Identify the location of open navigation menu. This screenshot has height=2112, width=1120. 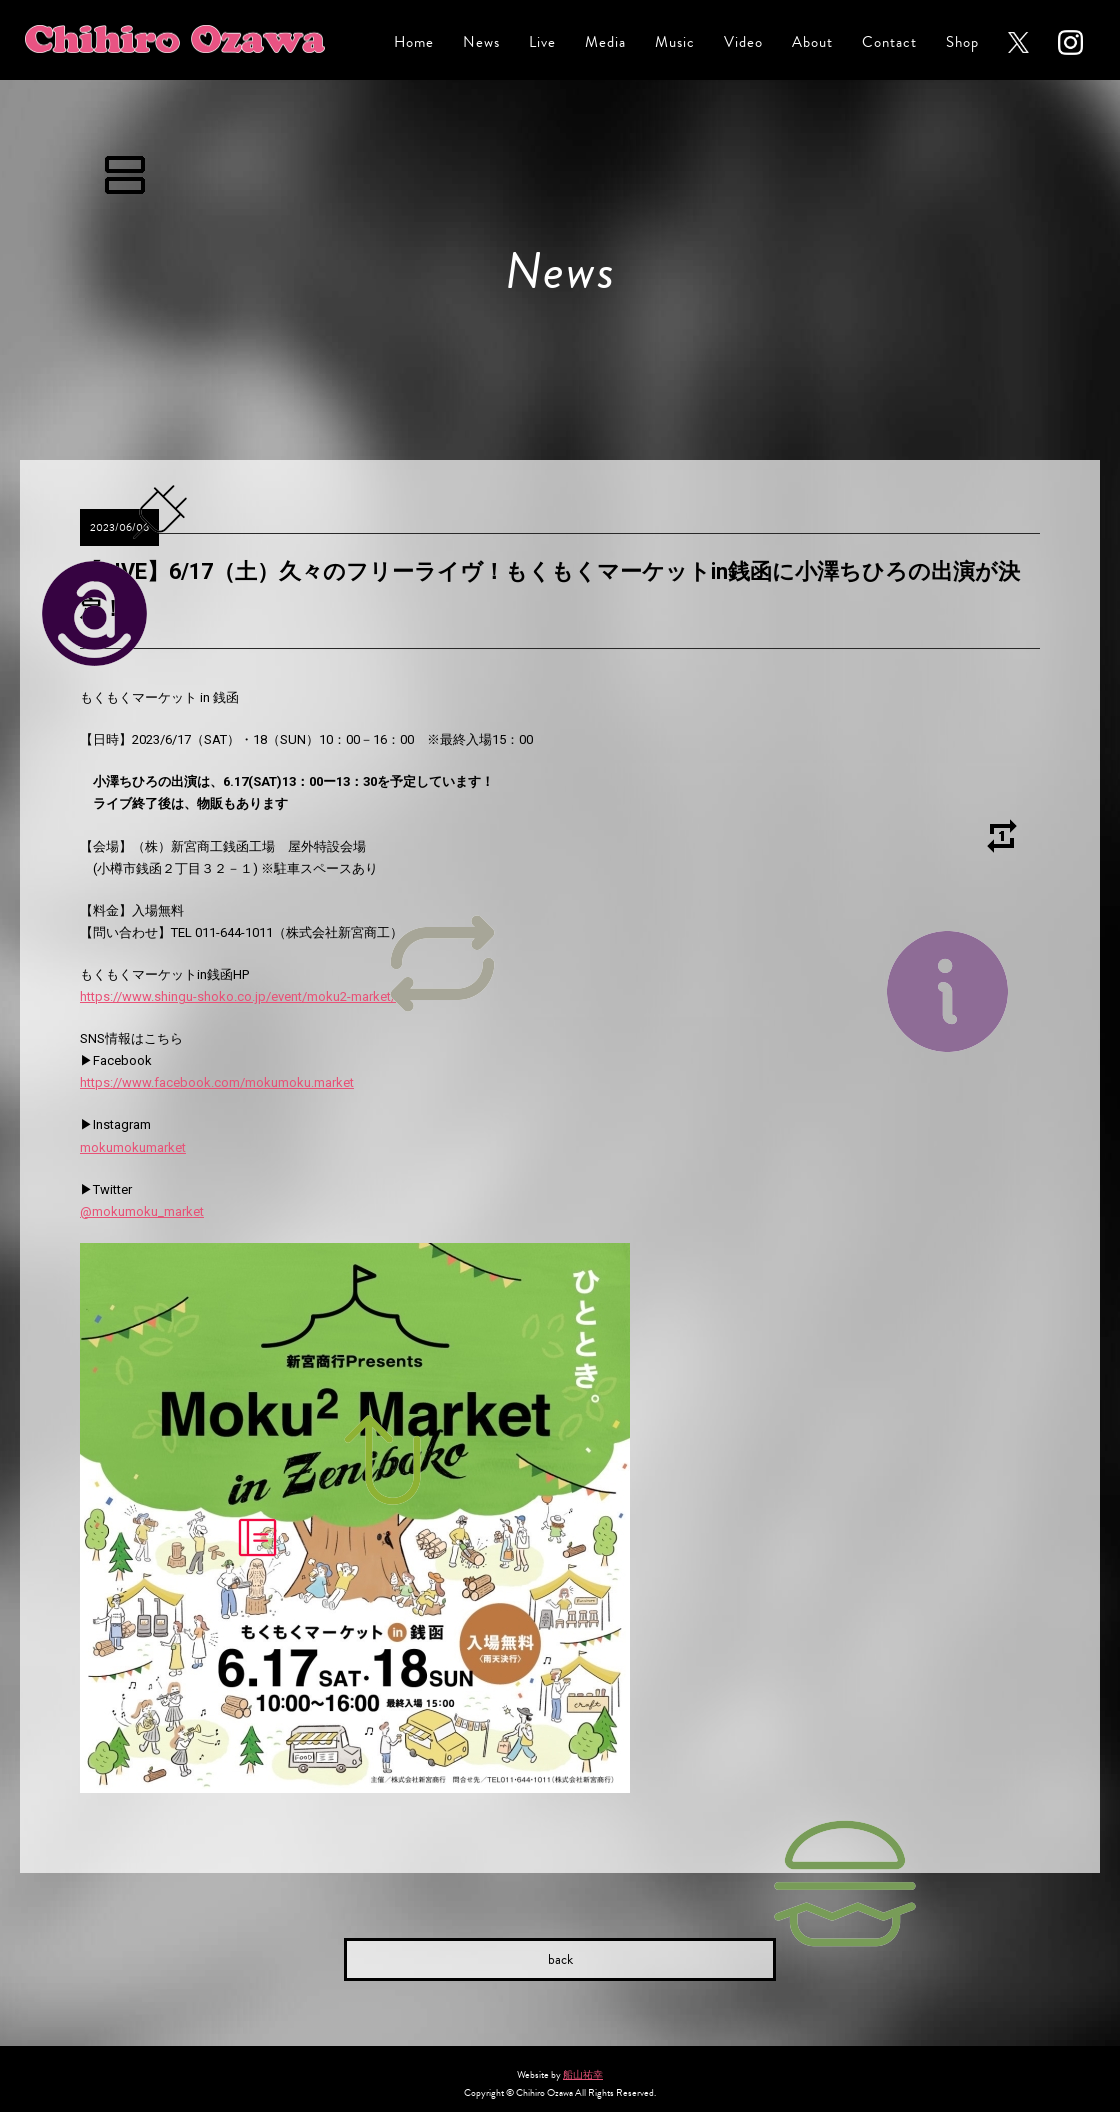
(845, 1886).